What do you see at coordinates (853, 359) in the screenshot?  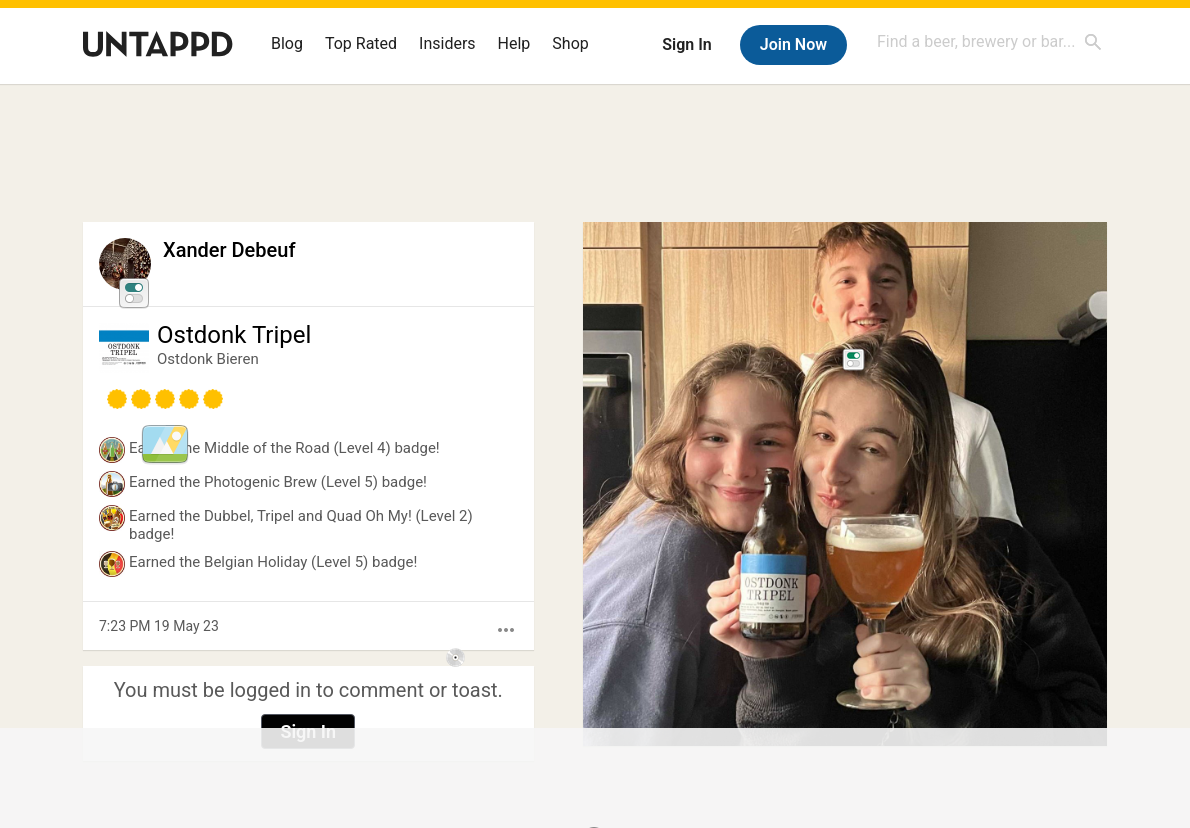 I see `open unity tweak tool settings` at bounding box center [853, 359].